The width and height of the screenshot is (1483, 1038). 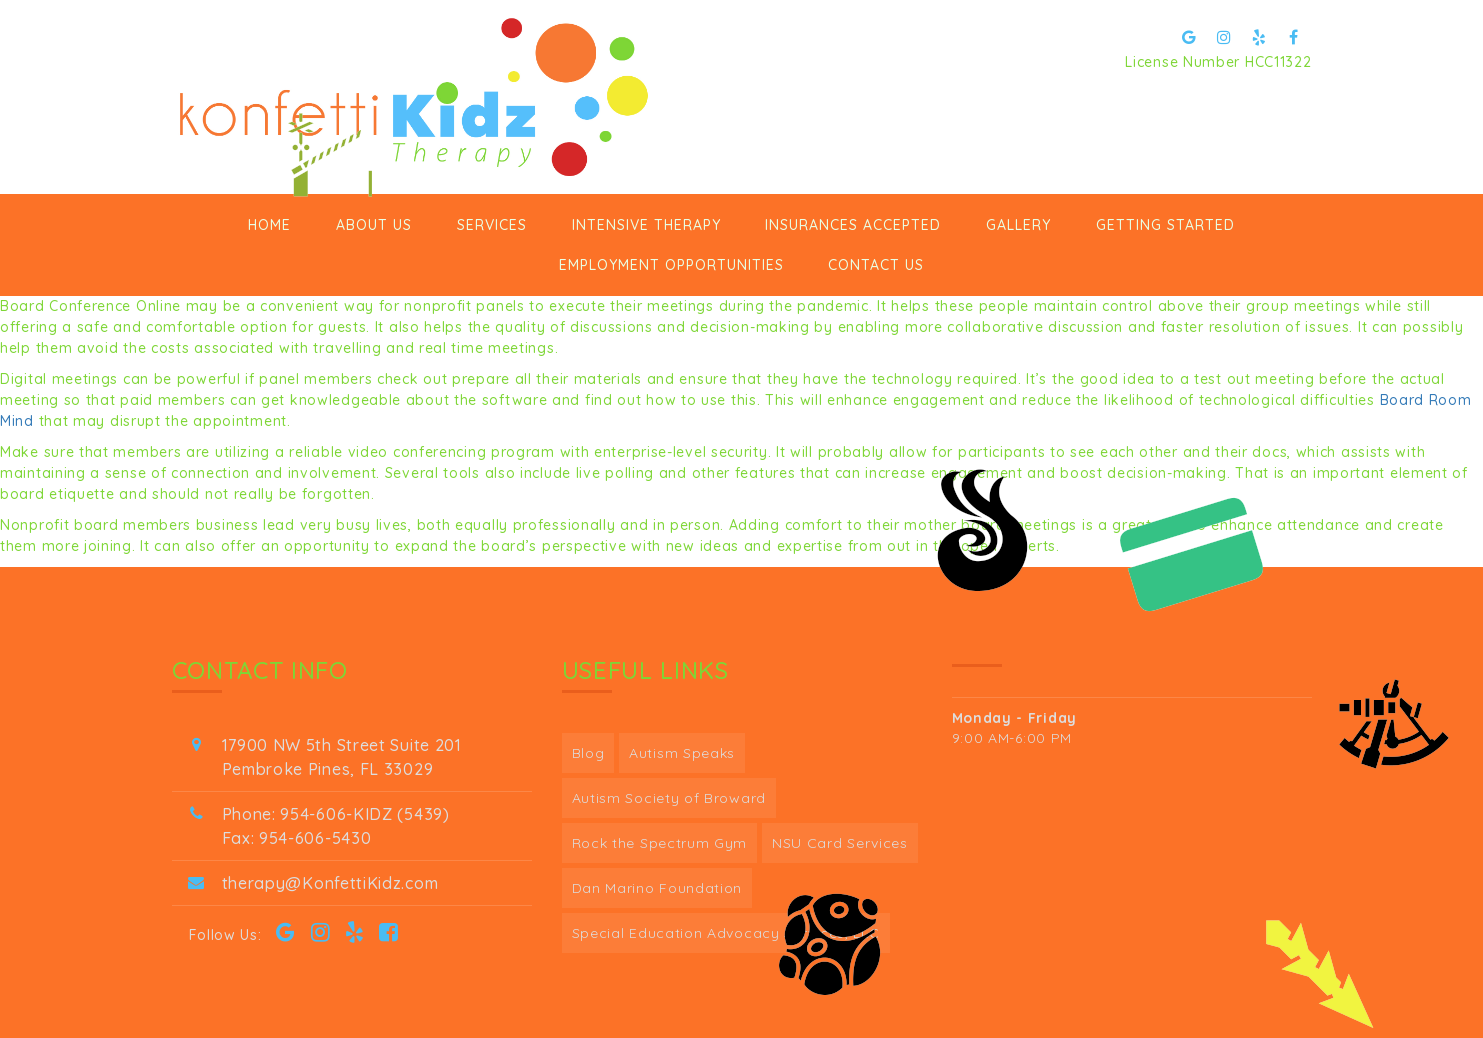 I want to click on indicates a health condition or medical alert, so click(x=829, y=944).